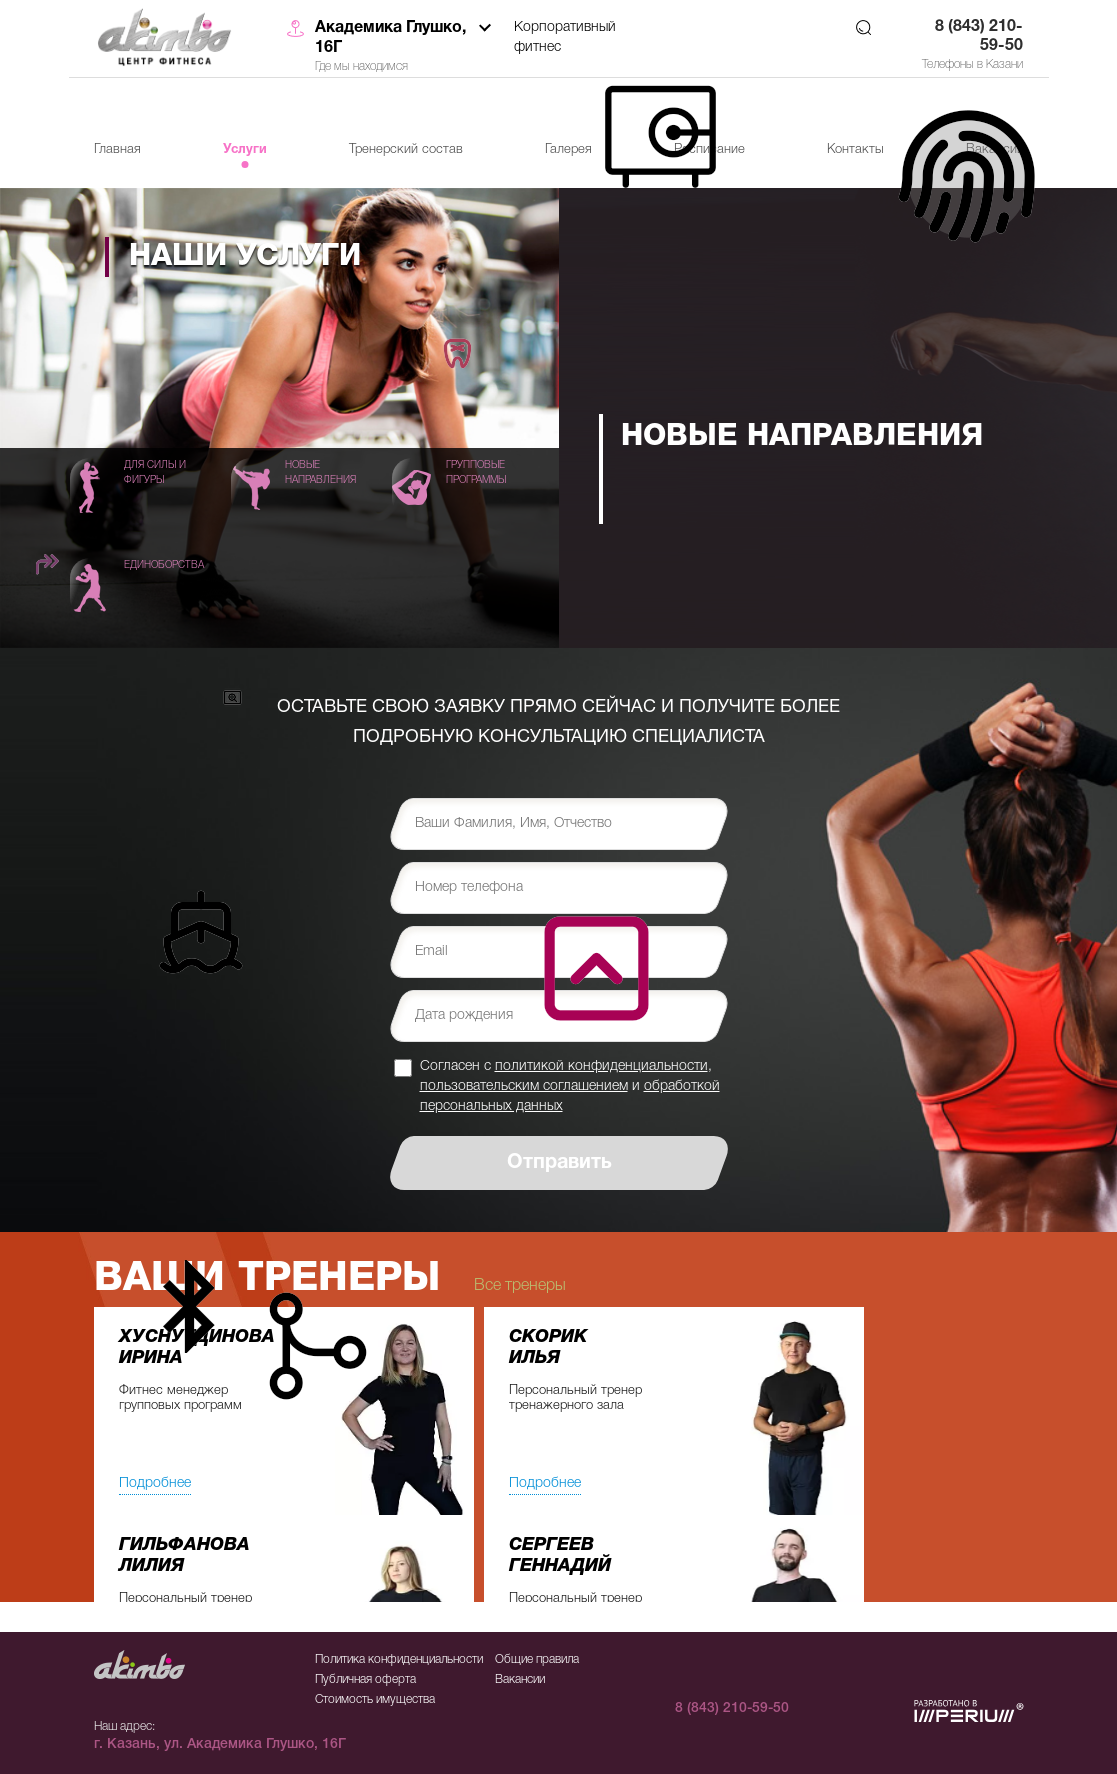 The image size is (1117, 1774). I want to click on access dental or oral health features, so click(457, 353).